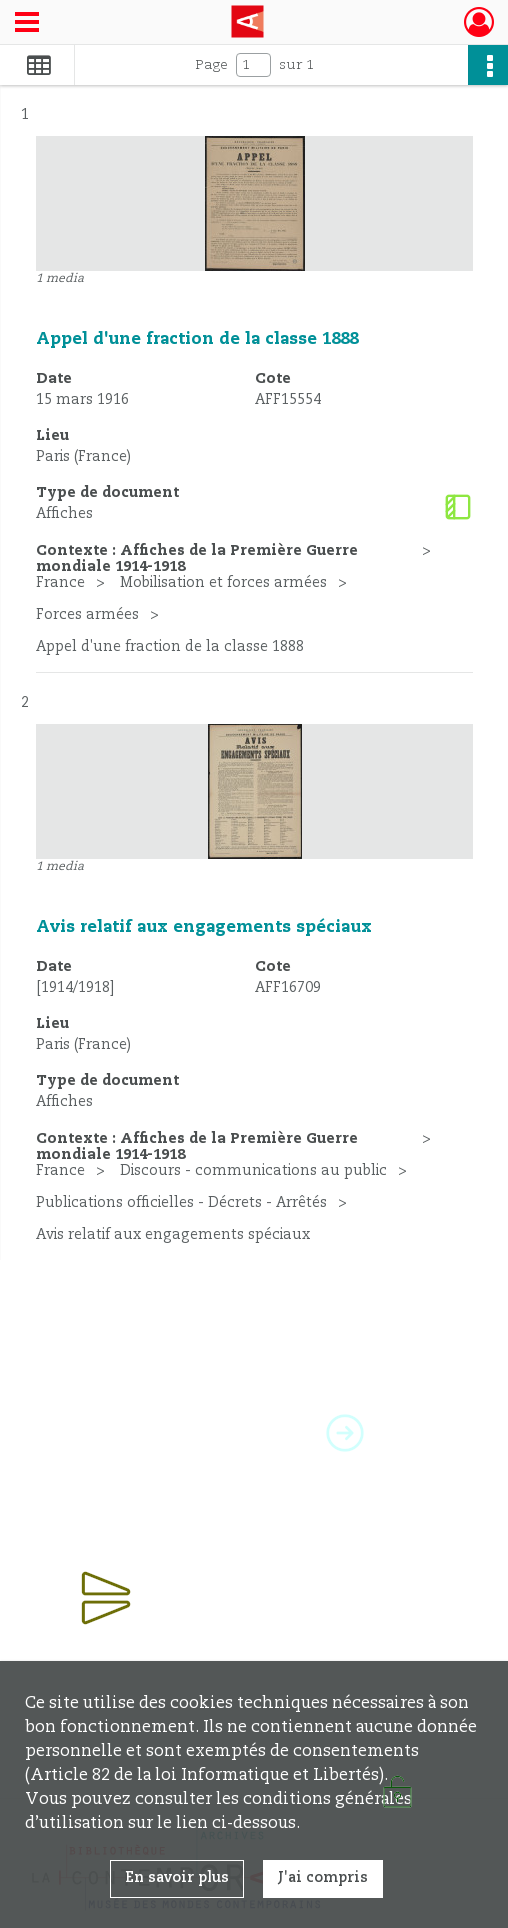 This screenshot has height=1928, width=508. I want to click on unlocked or unsecured state, so click(397, 1793).